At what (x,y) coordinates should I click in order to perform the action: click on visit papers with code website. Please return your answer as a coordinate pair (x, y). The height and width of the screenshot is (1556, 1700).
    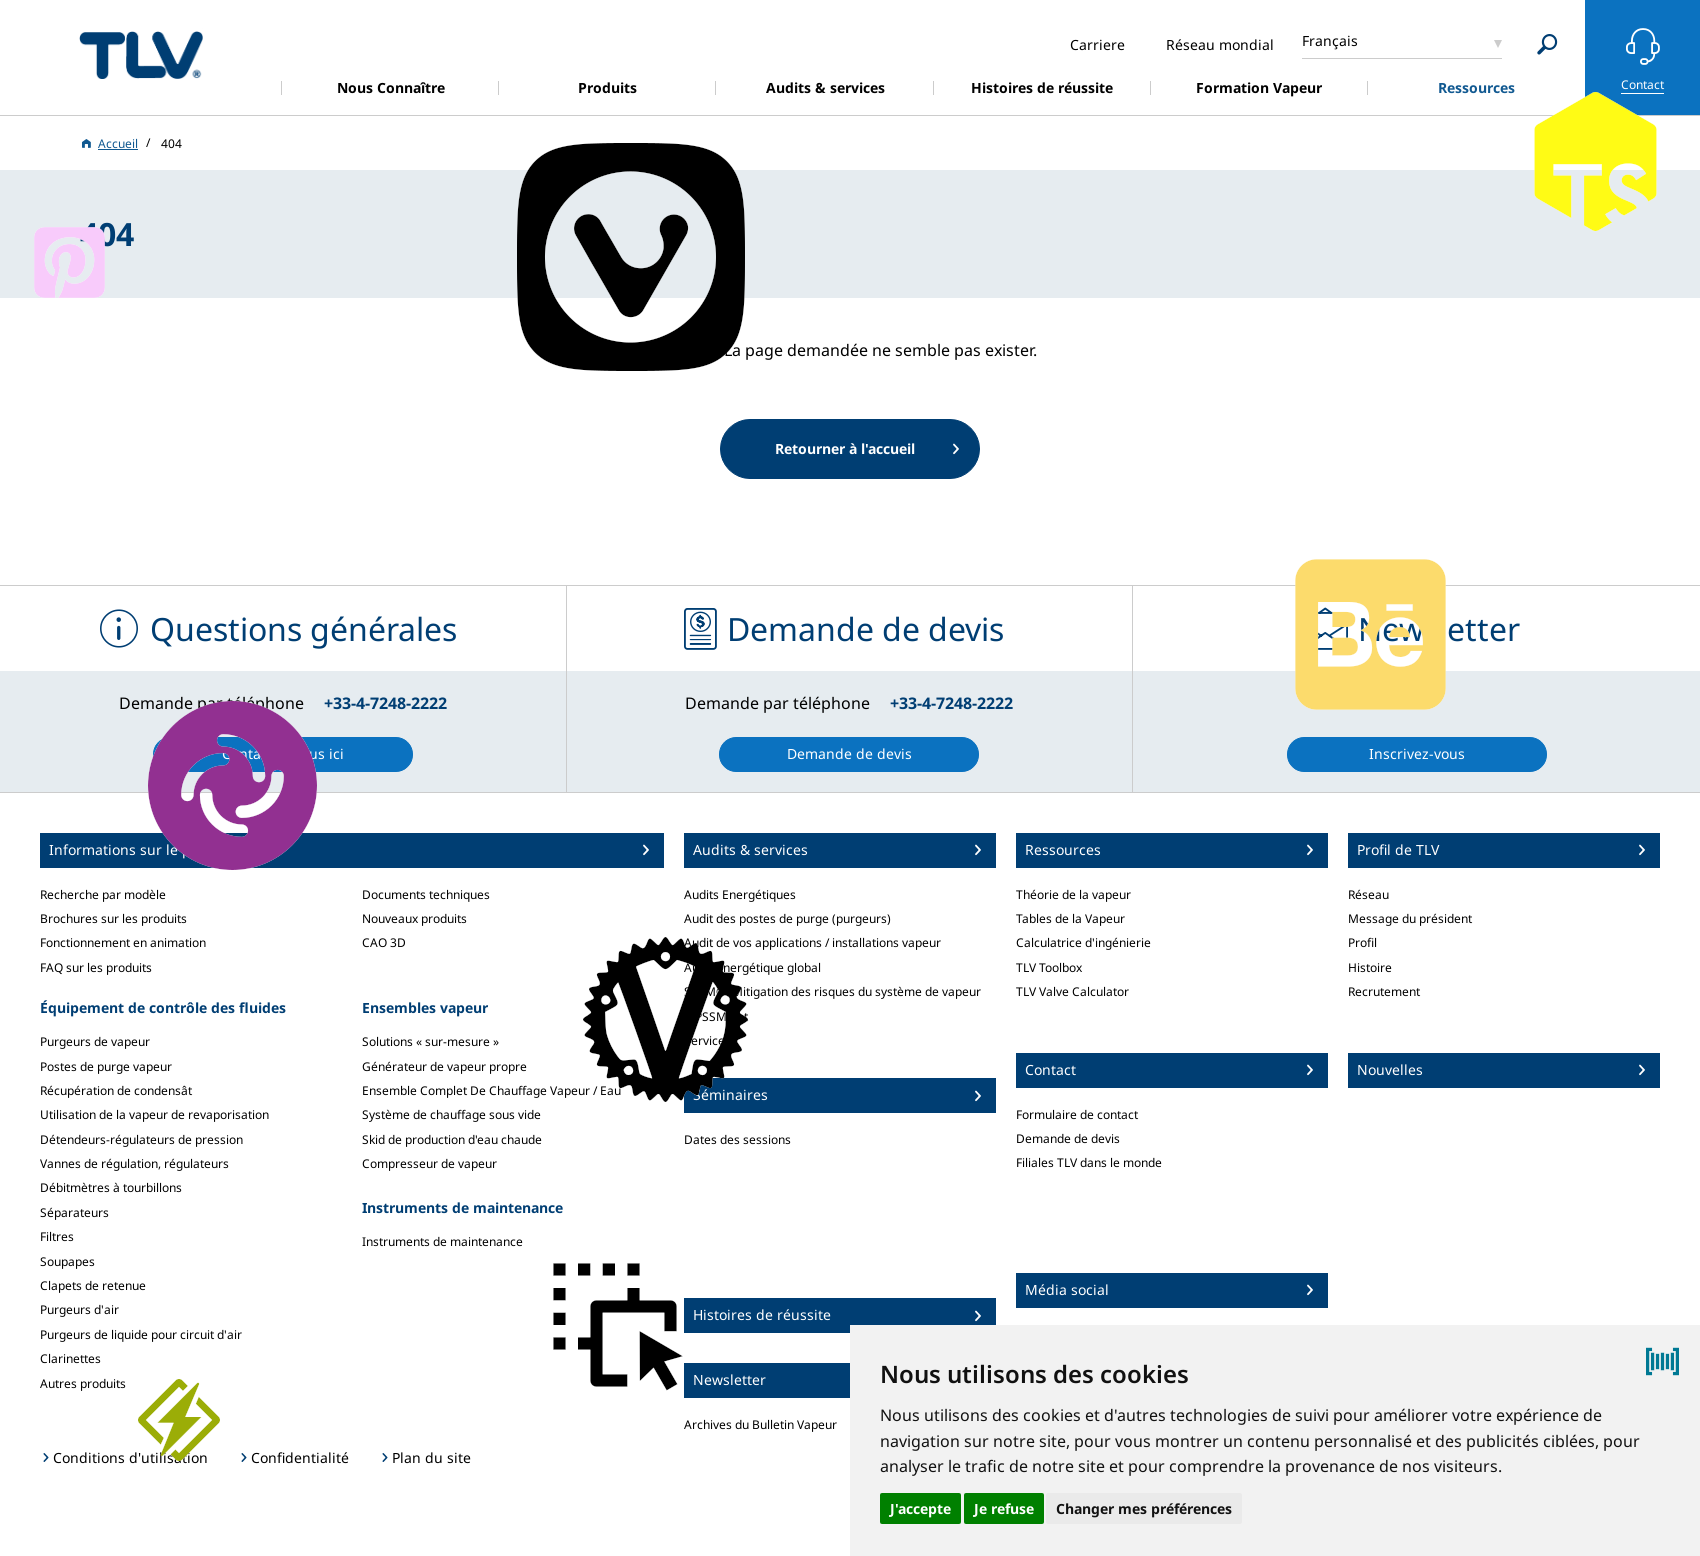
    Looking at the image, I should click on (1662, 1361).